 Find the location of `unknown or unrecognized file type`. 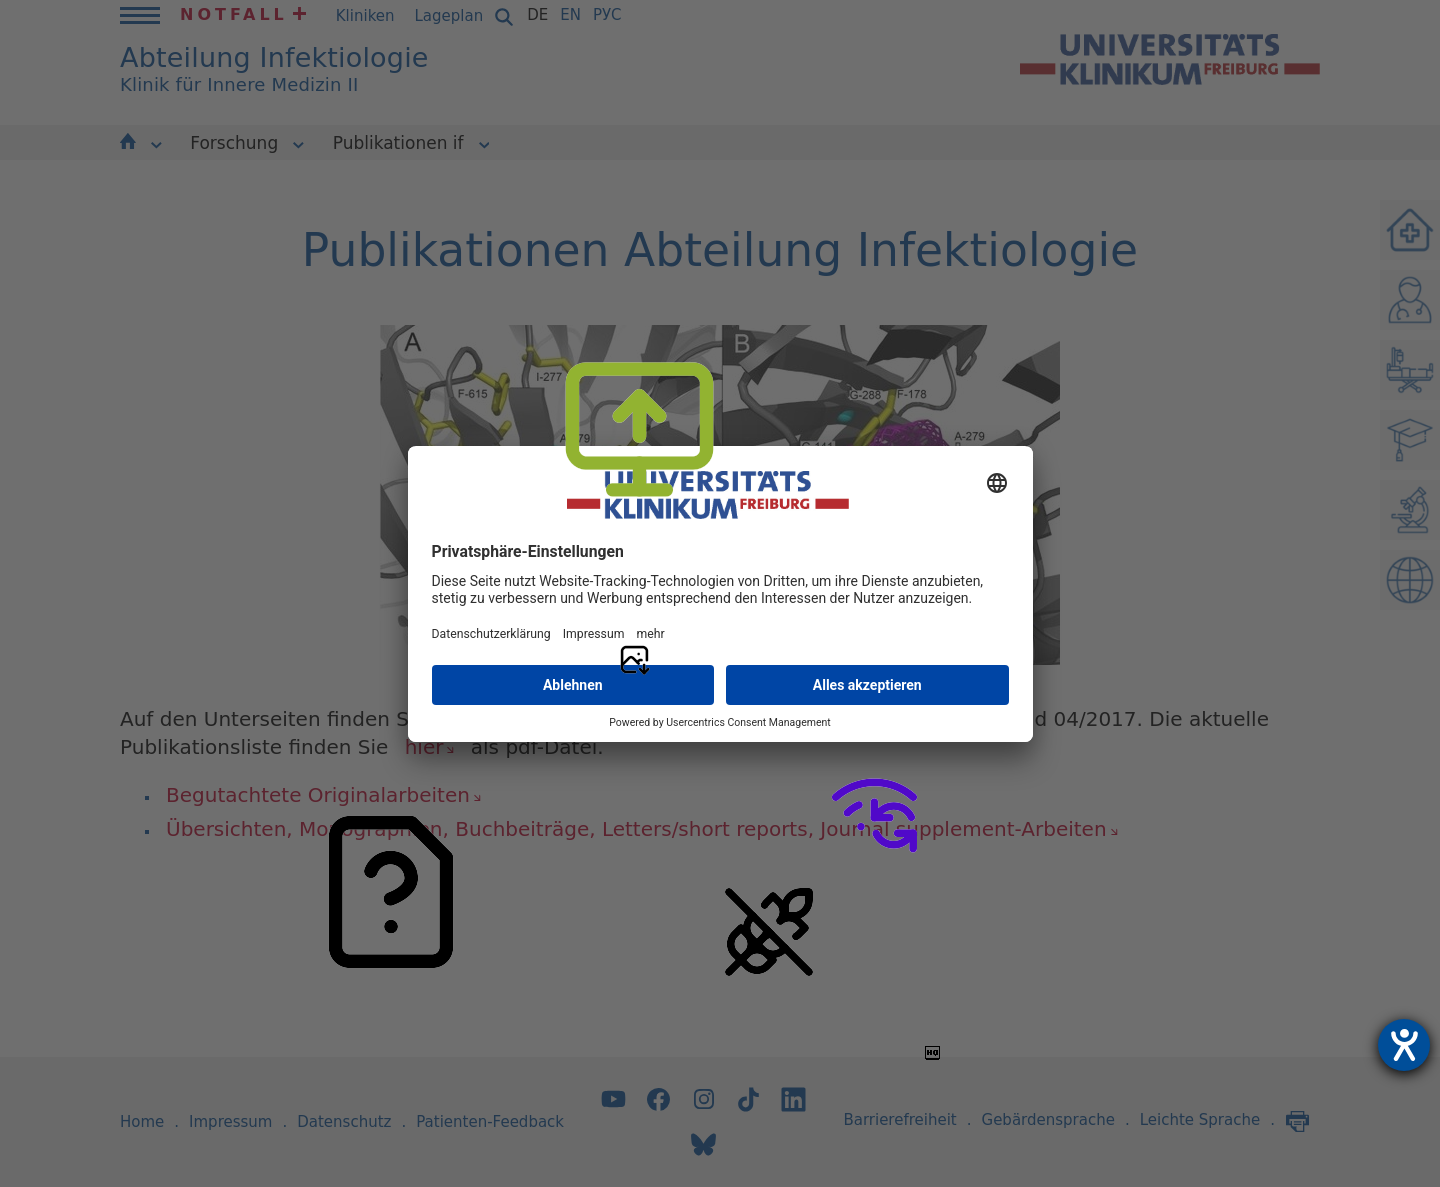

unknown or unrecognized file type is located at coordinates (391, 892).